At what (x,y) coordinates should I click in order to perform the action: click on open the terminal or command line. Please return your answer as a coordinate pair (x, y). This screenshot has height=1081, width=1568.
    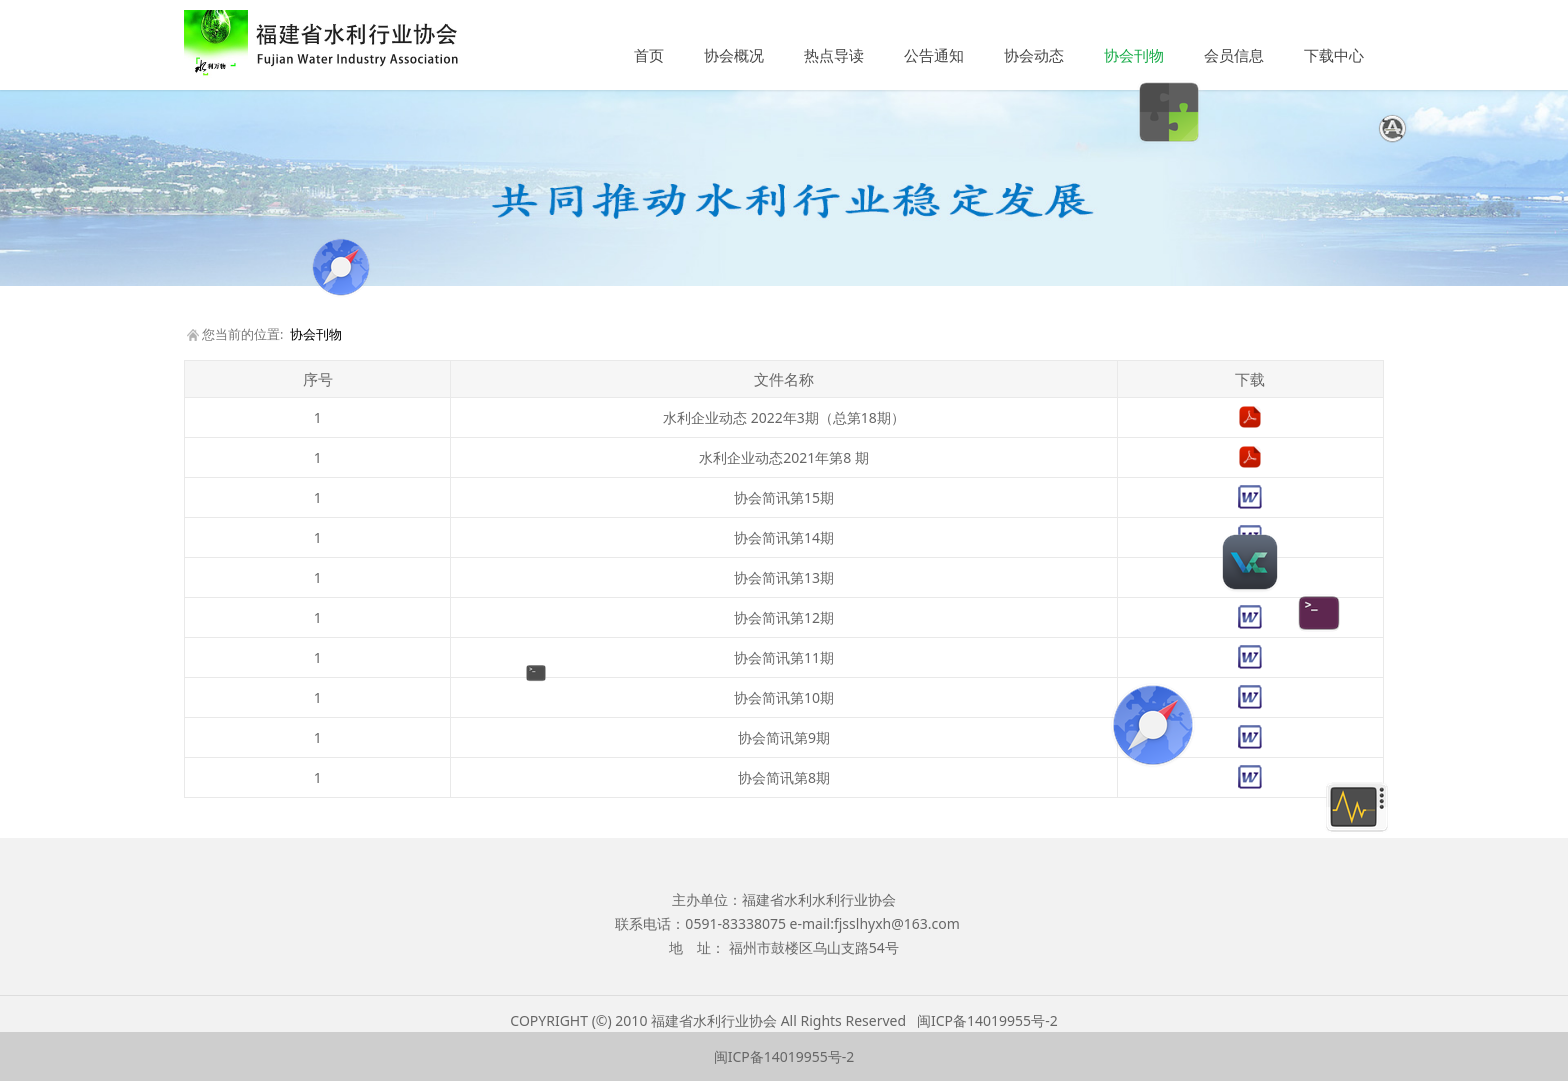
    Looking at the image, I should click on (536, 673).